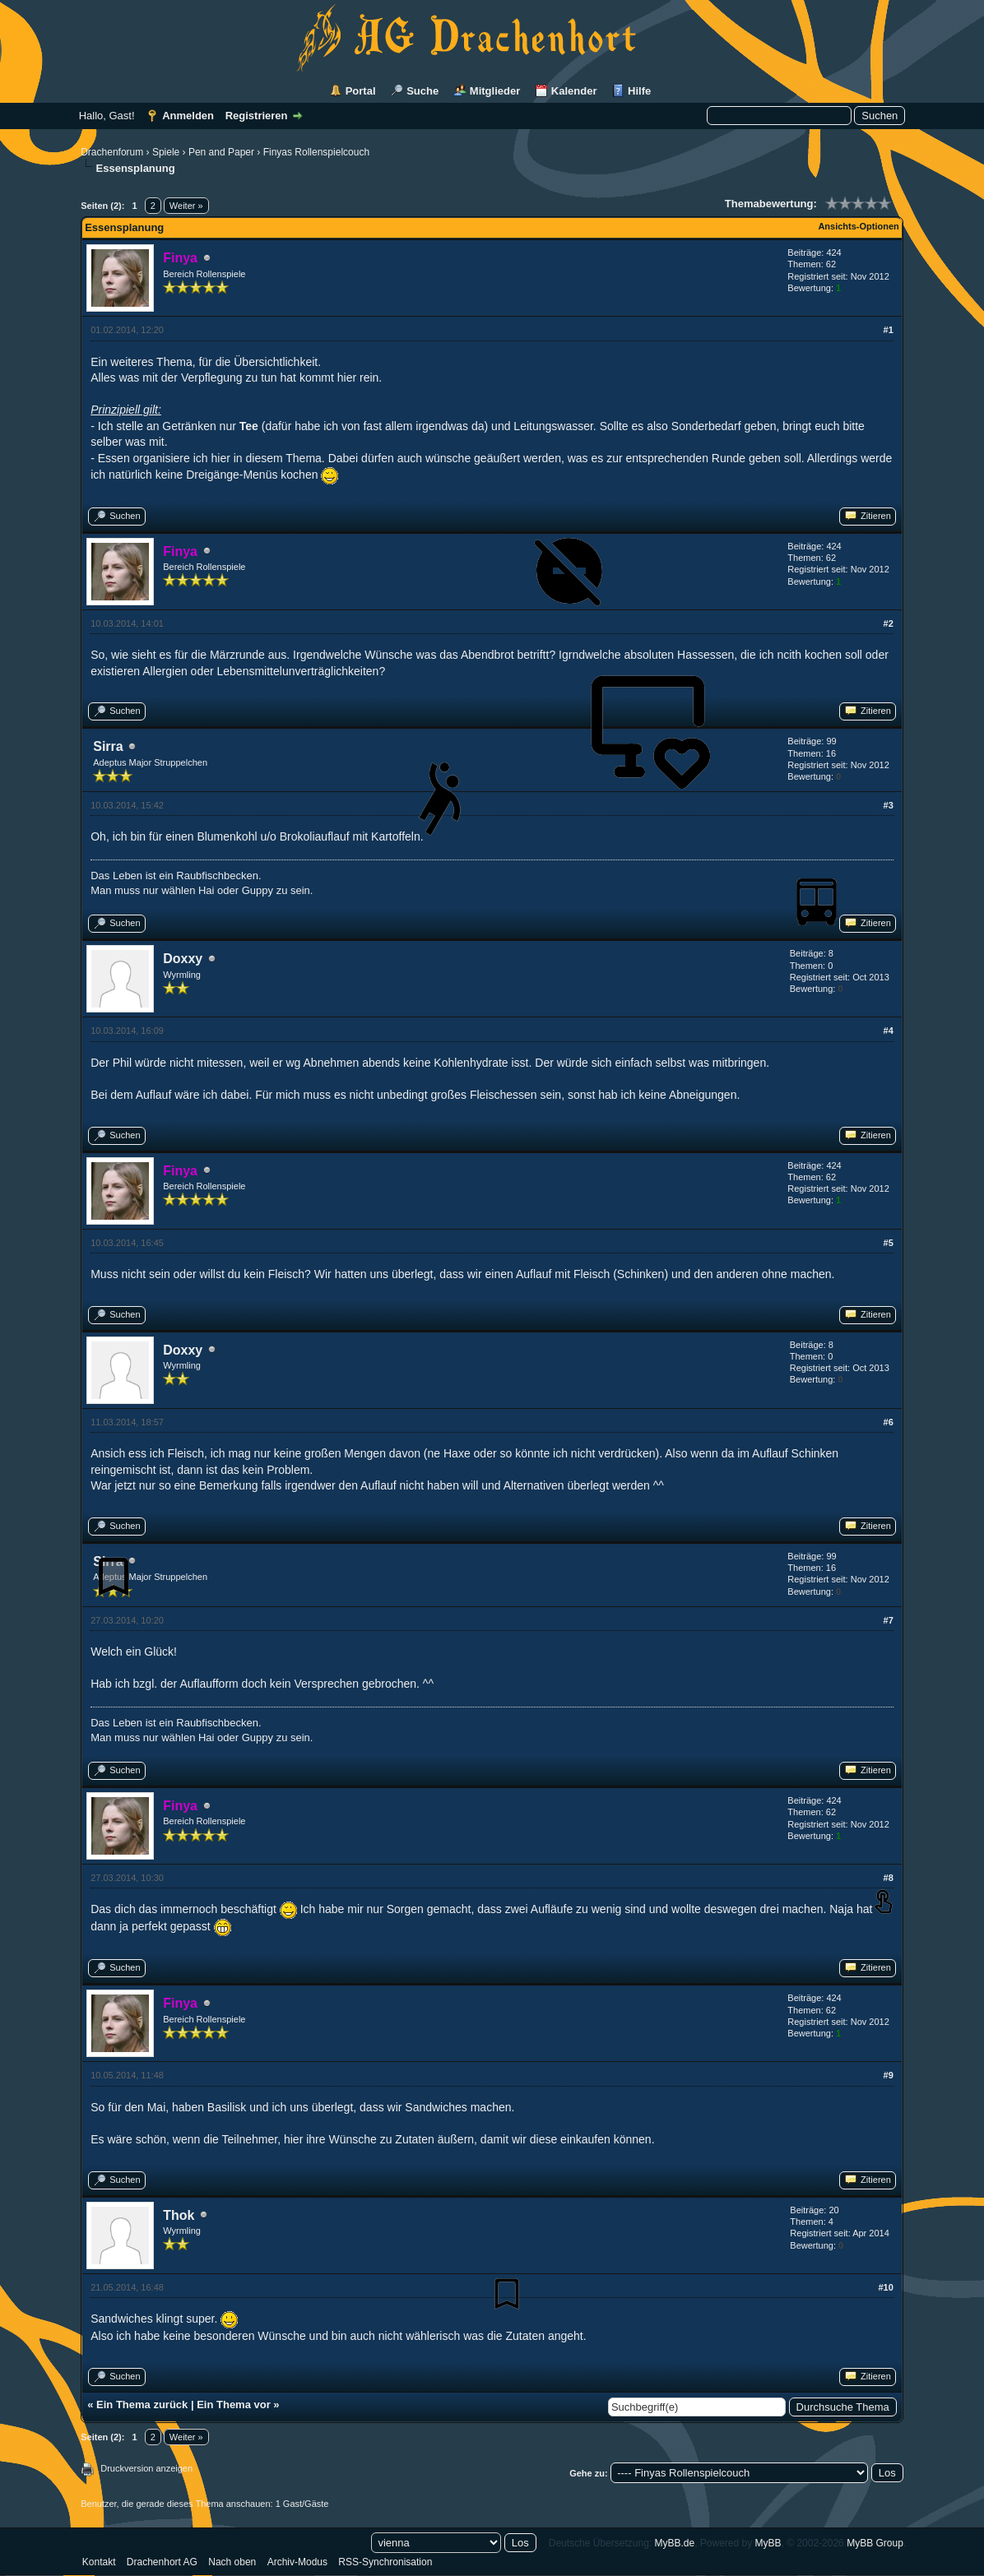 The image size is (984, 2576). What do you see at coordinates (439, 797) in the screenshot?
I see `access handball sports content` at bounding box center [439, 797].